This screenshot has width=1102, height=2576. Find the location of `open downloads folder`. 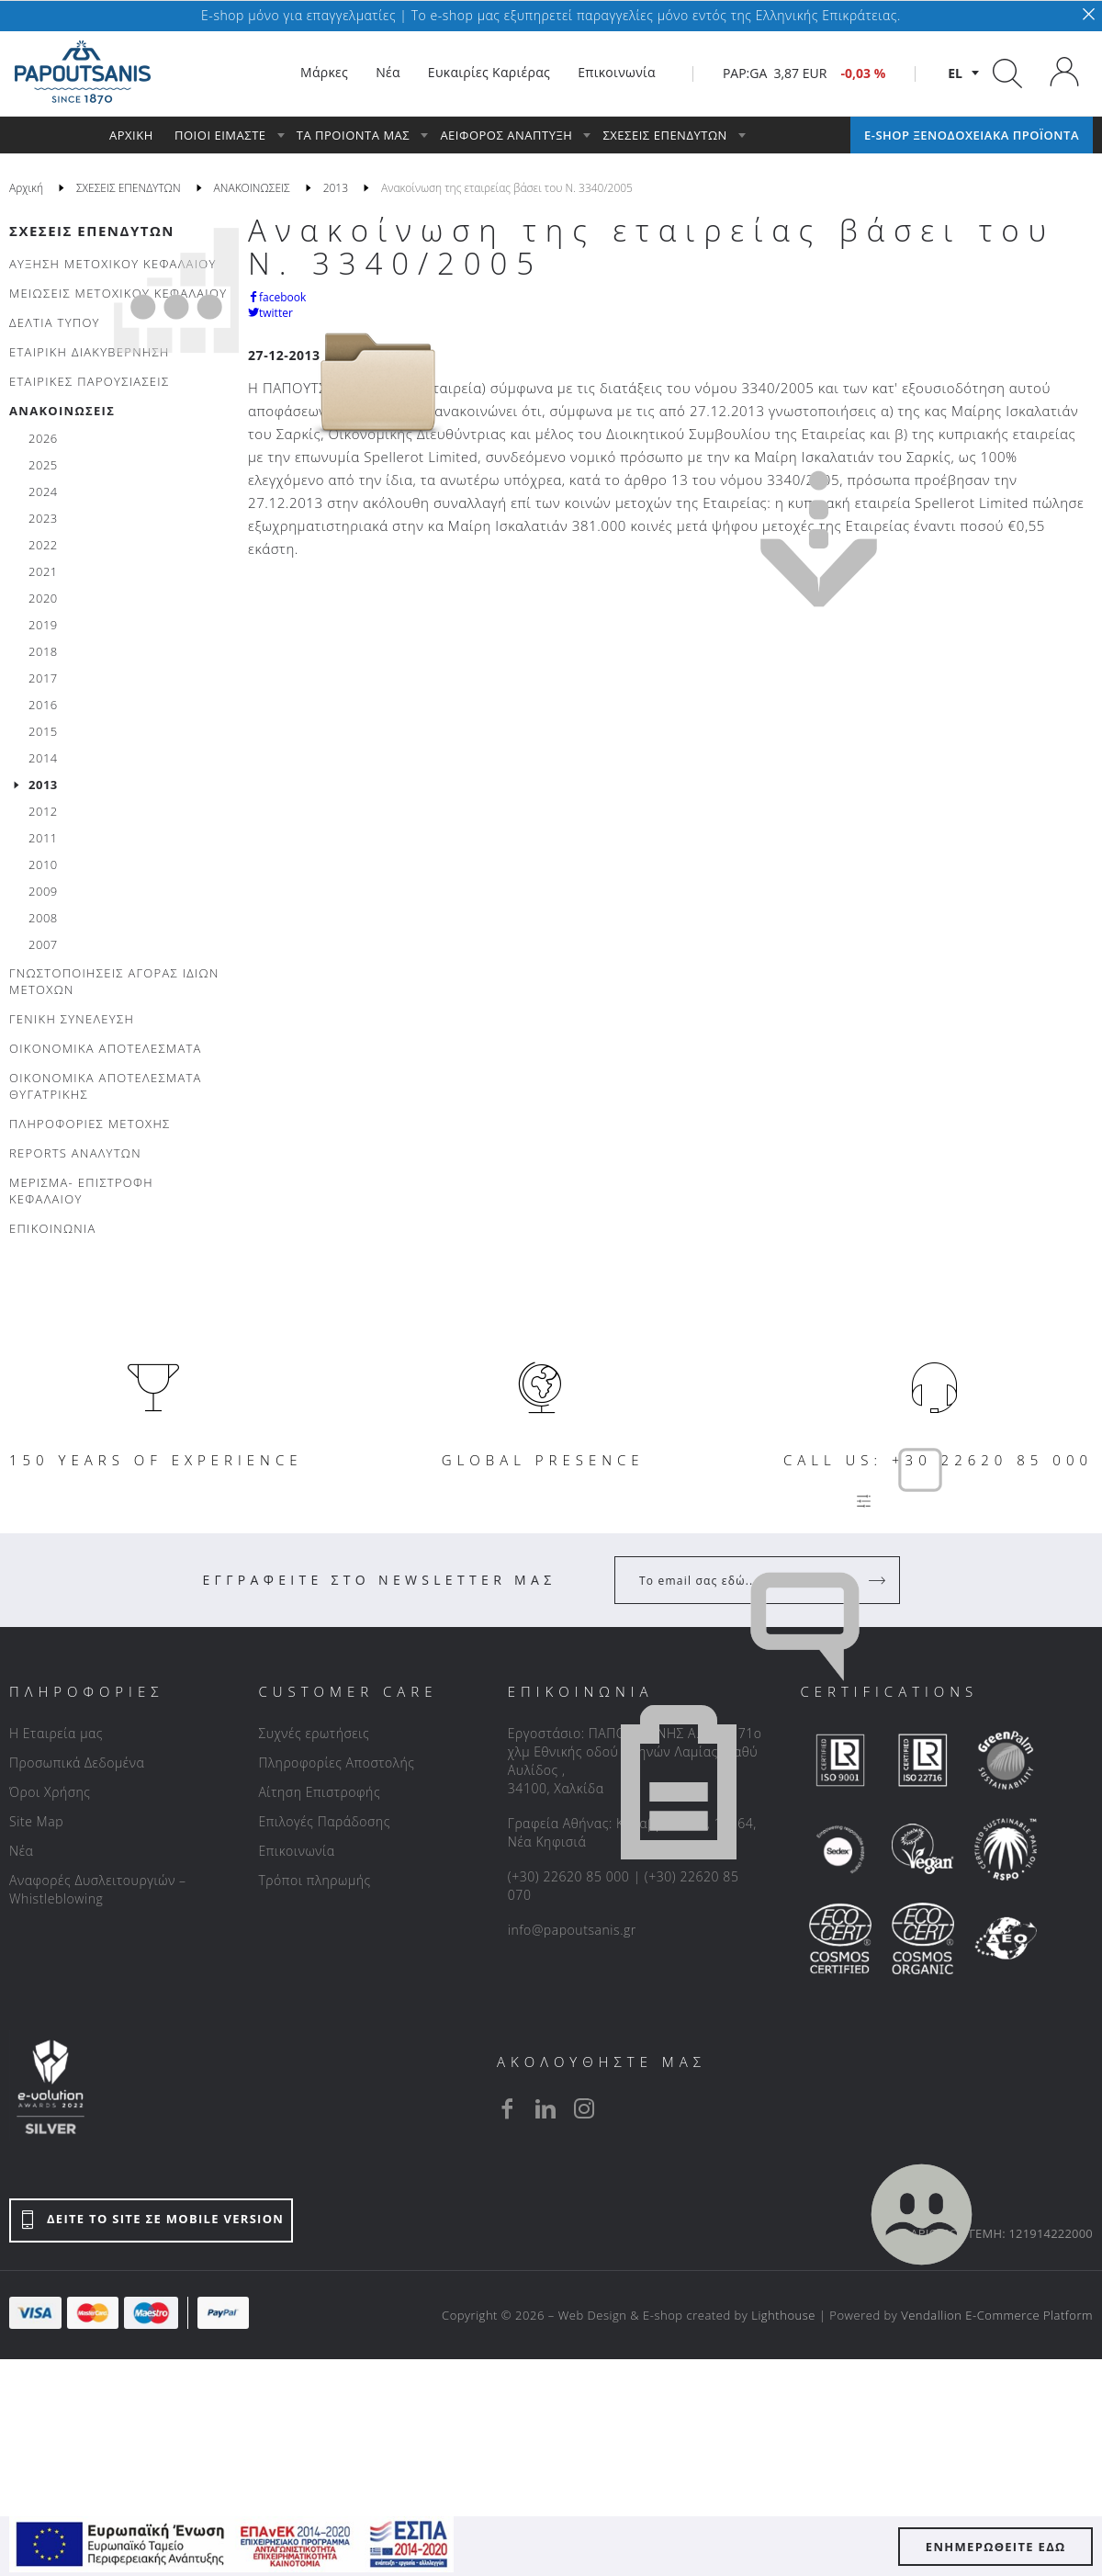

open downloads folder is located at coordinates (818, 538).